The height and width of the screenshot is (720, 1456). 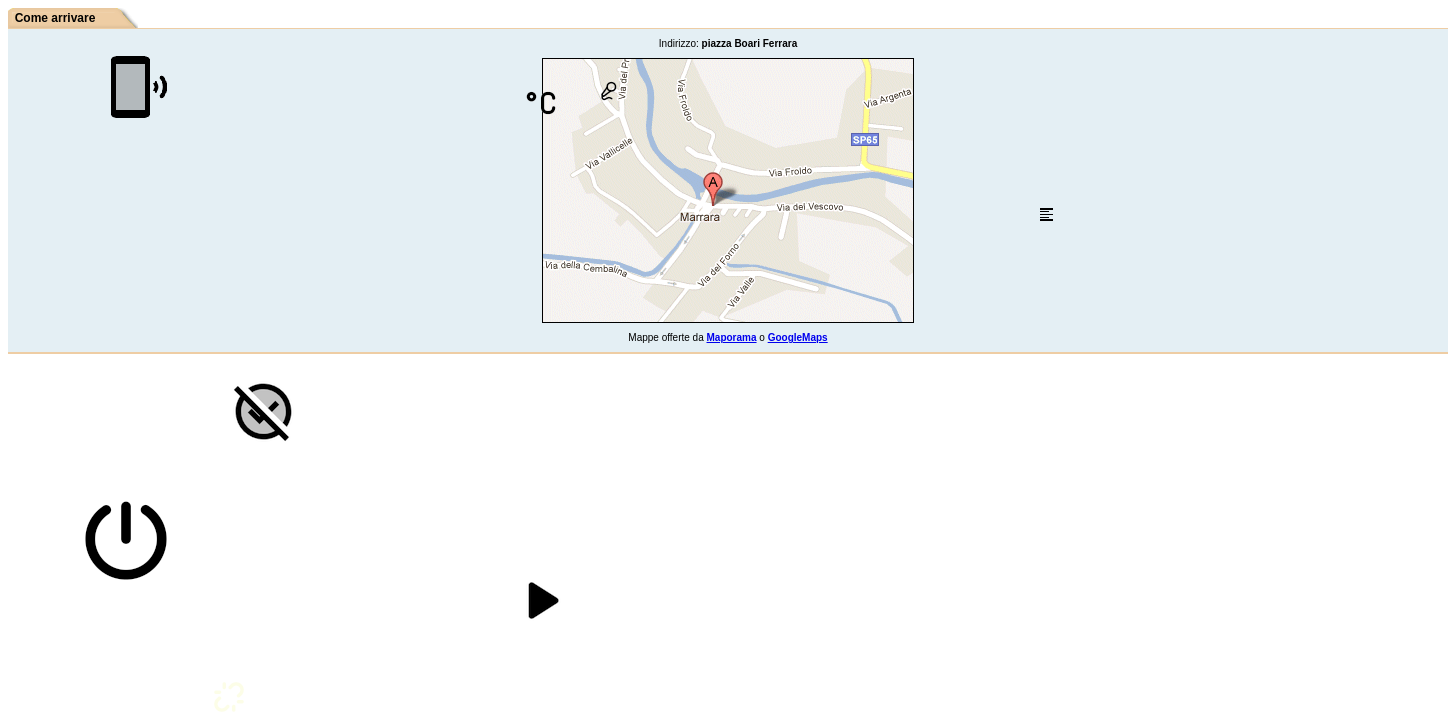 What do you see at coordinates (1046, 214) in the screenshot?
I see `align text to the left` at bounding box center [1046, 214].